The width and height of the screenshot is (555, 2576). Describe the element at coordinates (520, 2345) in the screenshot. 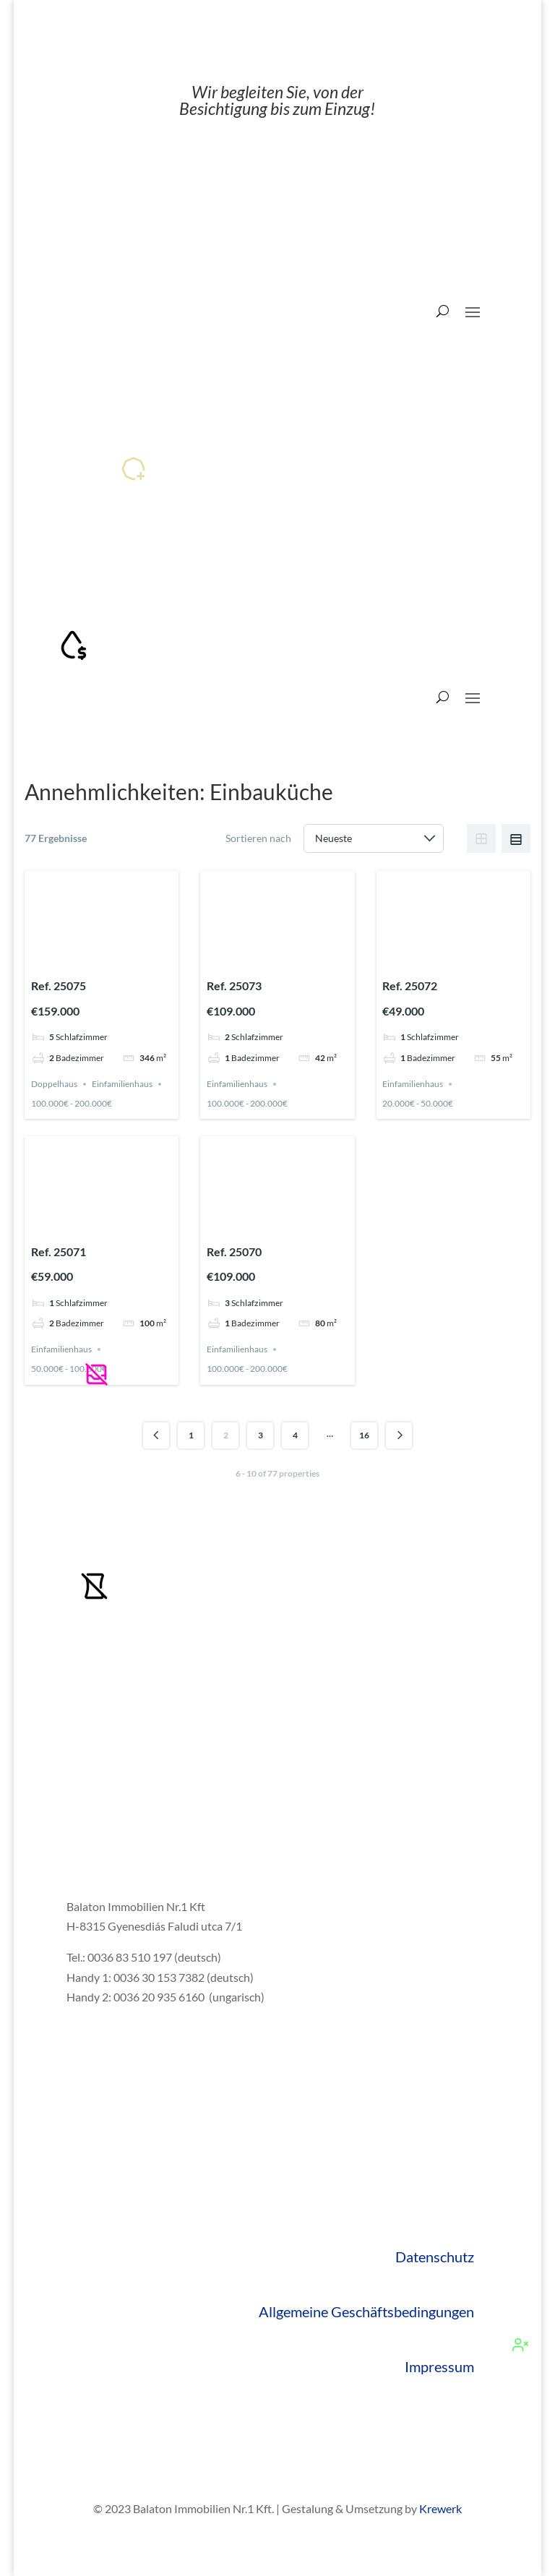

I see `remove a user from your contacts` at that location.